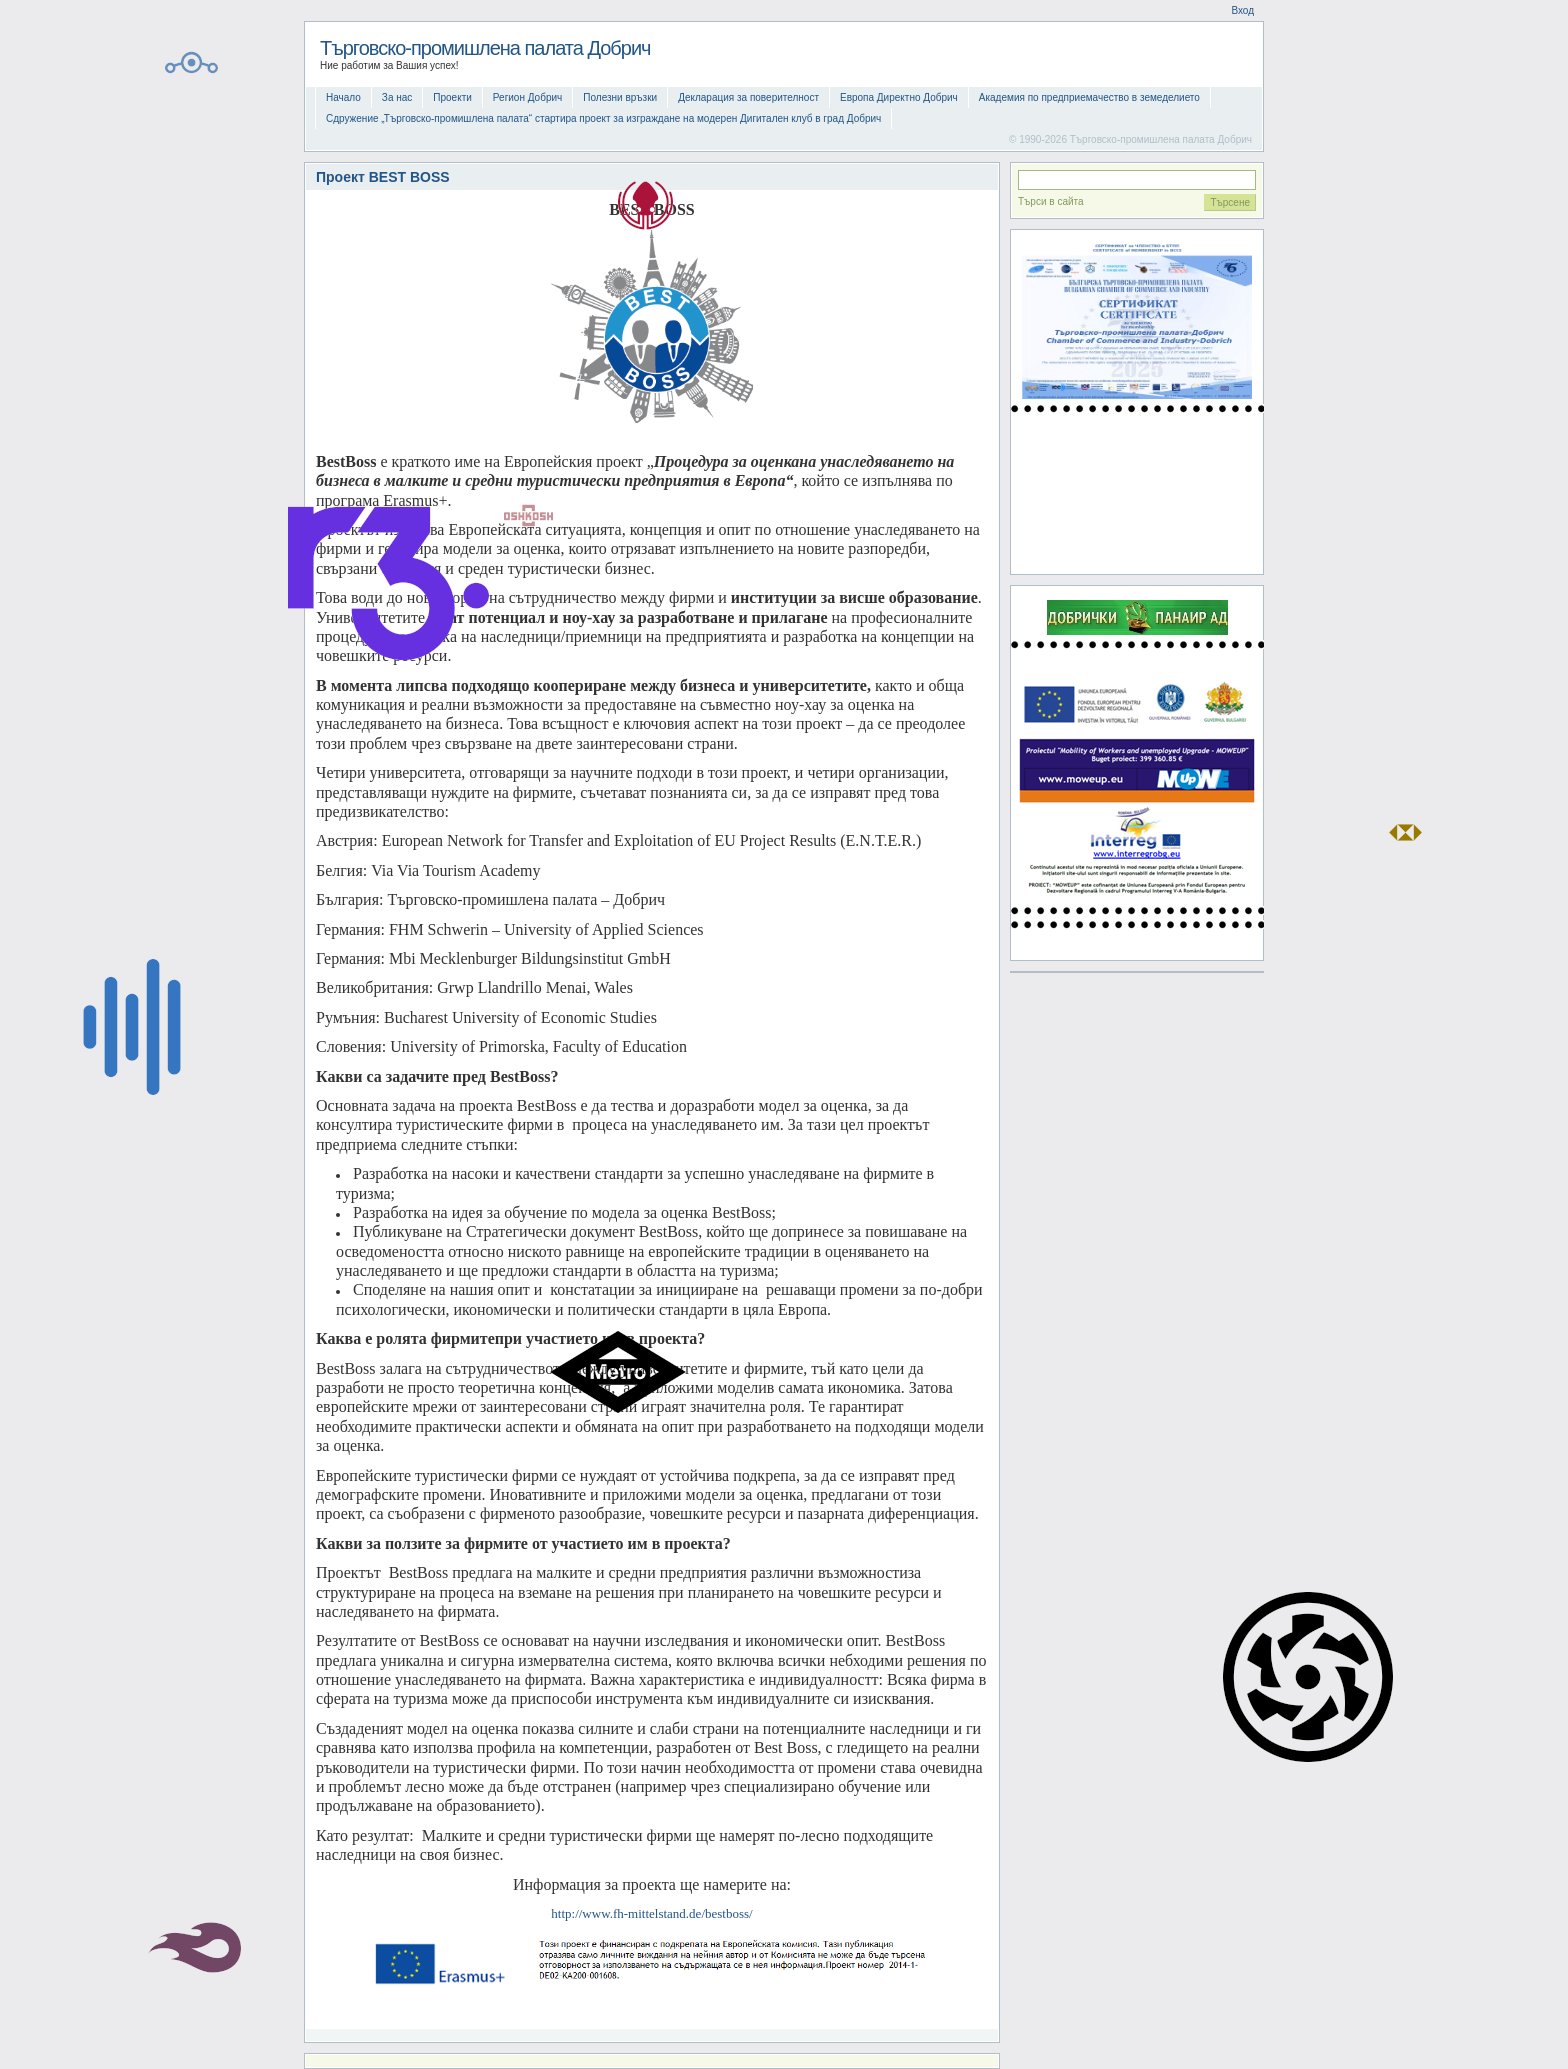  I want to click on Oshkosh Corporation brand logo, so click(528, 515).